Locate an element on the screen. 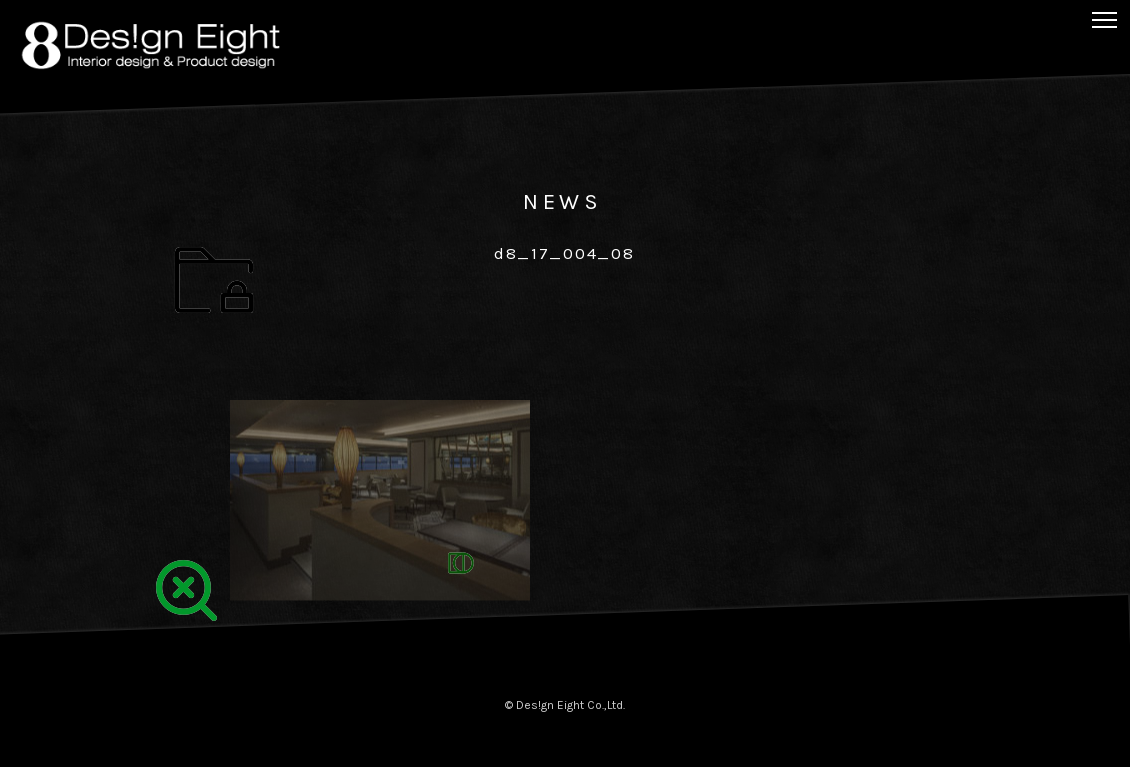  access a password-protected folder is located at coordinates (214, 280).